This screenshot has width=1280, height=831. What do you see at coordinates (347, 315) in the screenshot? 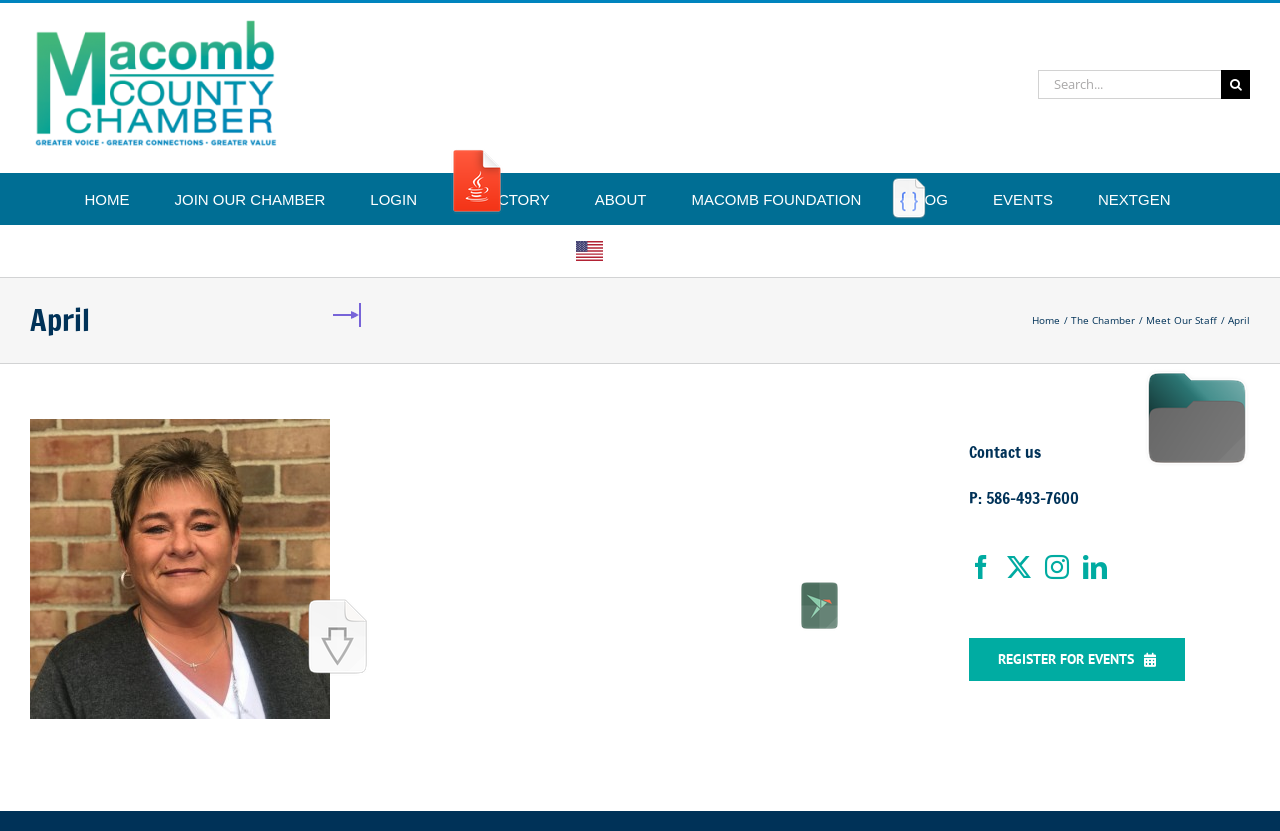
I see `skip to the last item in a list or sequence` at bounding box center [347, 315].